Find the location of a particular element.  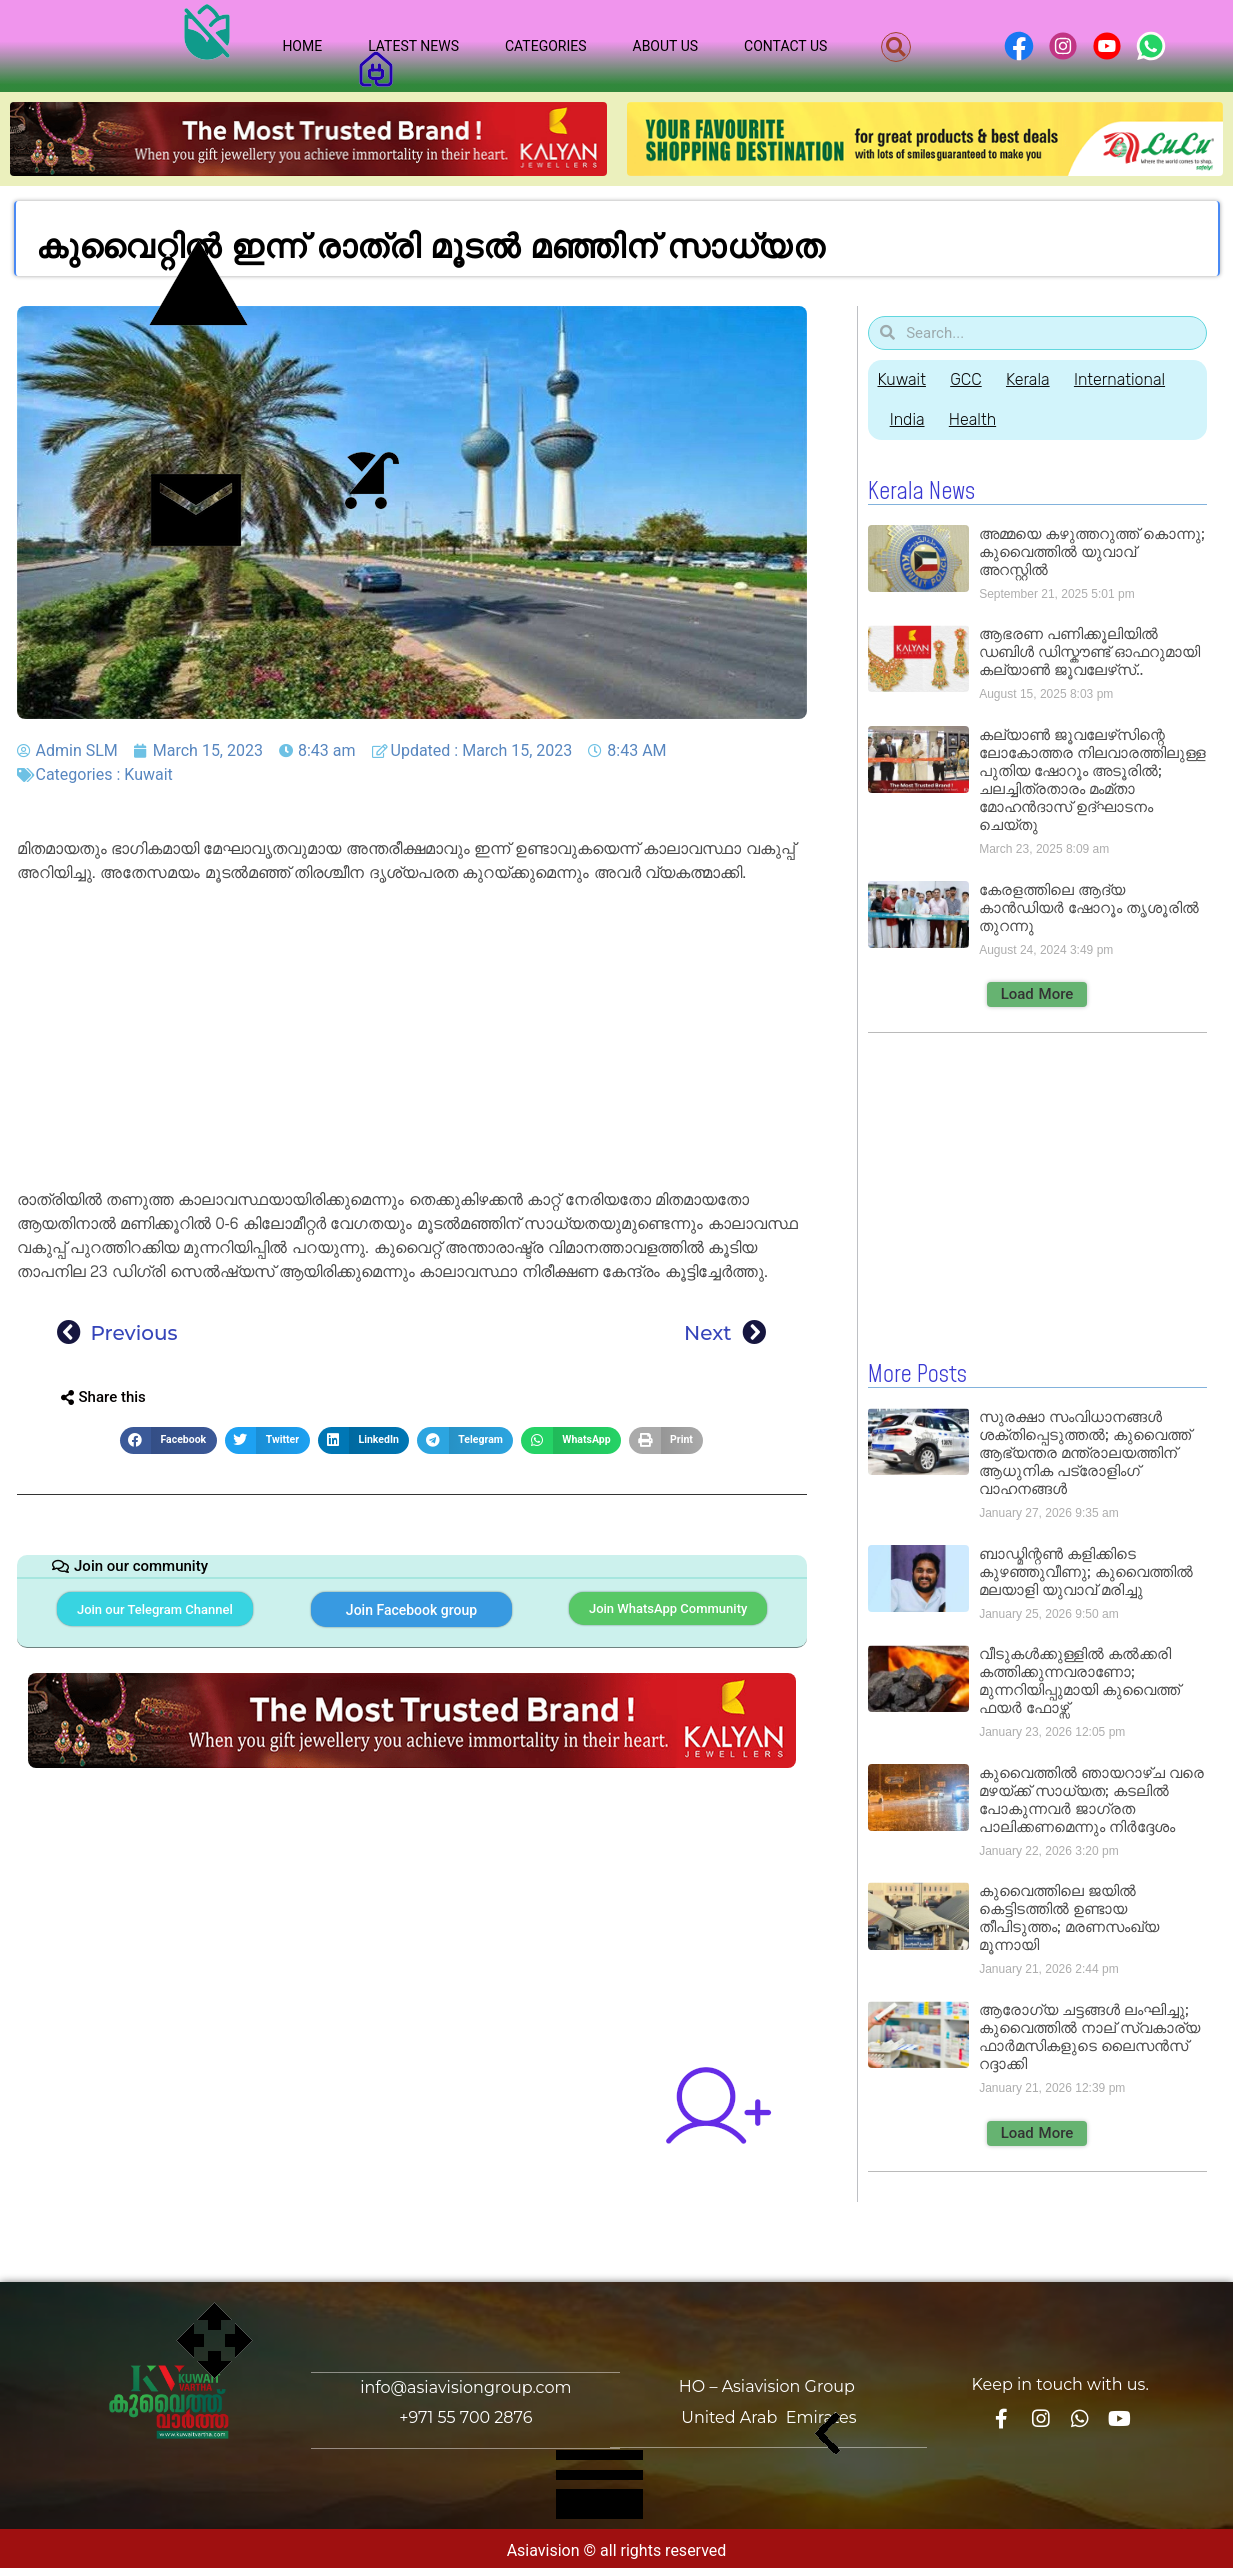

indicates stroller-friendly or family amenities available is located at coordinates (369, 479).